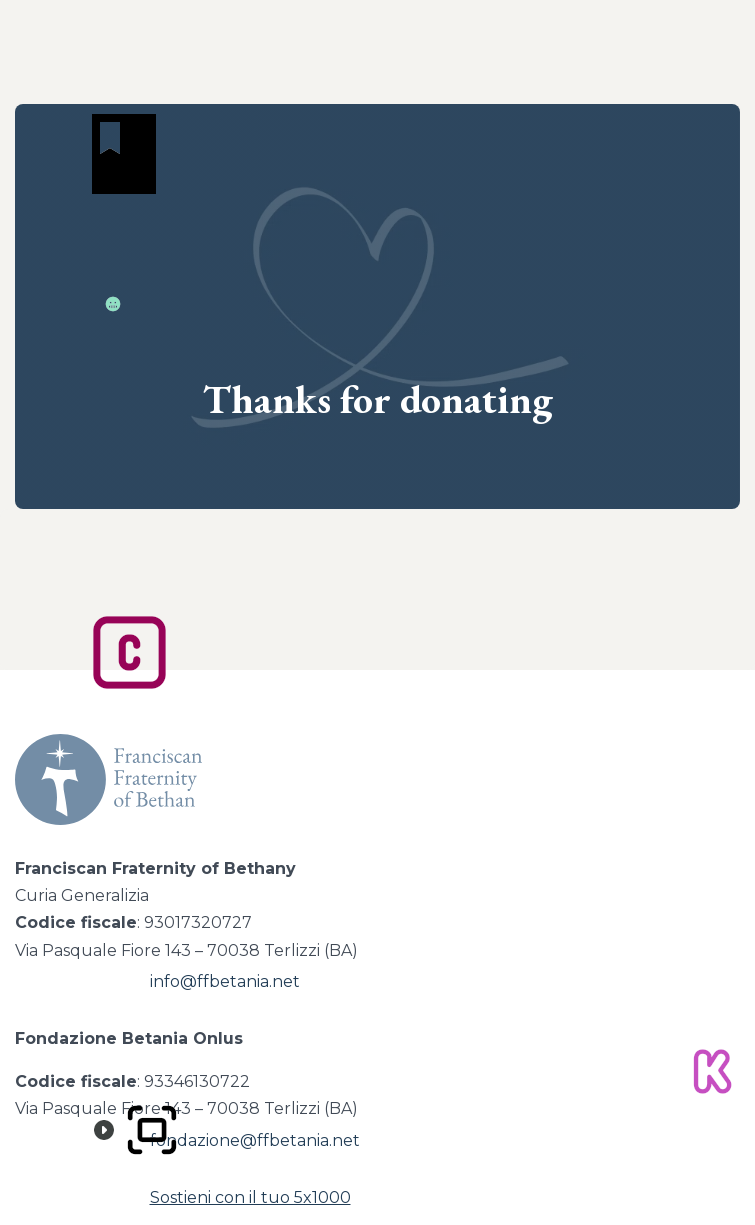 The width and height of the screenshot is (755, 1225). I want to click on indicates an awkward or uncomfortable status, so click(113, 304).